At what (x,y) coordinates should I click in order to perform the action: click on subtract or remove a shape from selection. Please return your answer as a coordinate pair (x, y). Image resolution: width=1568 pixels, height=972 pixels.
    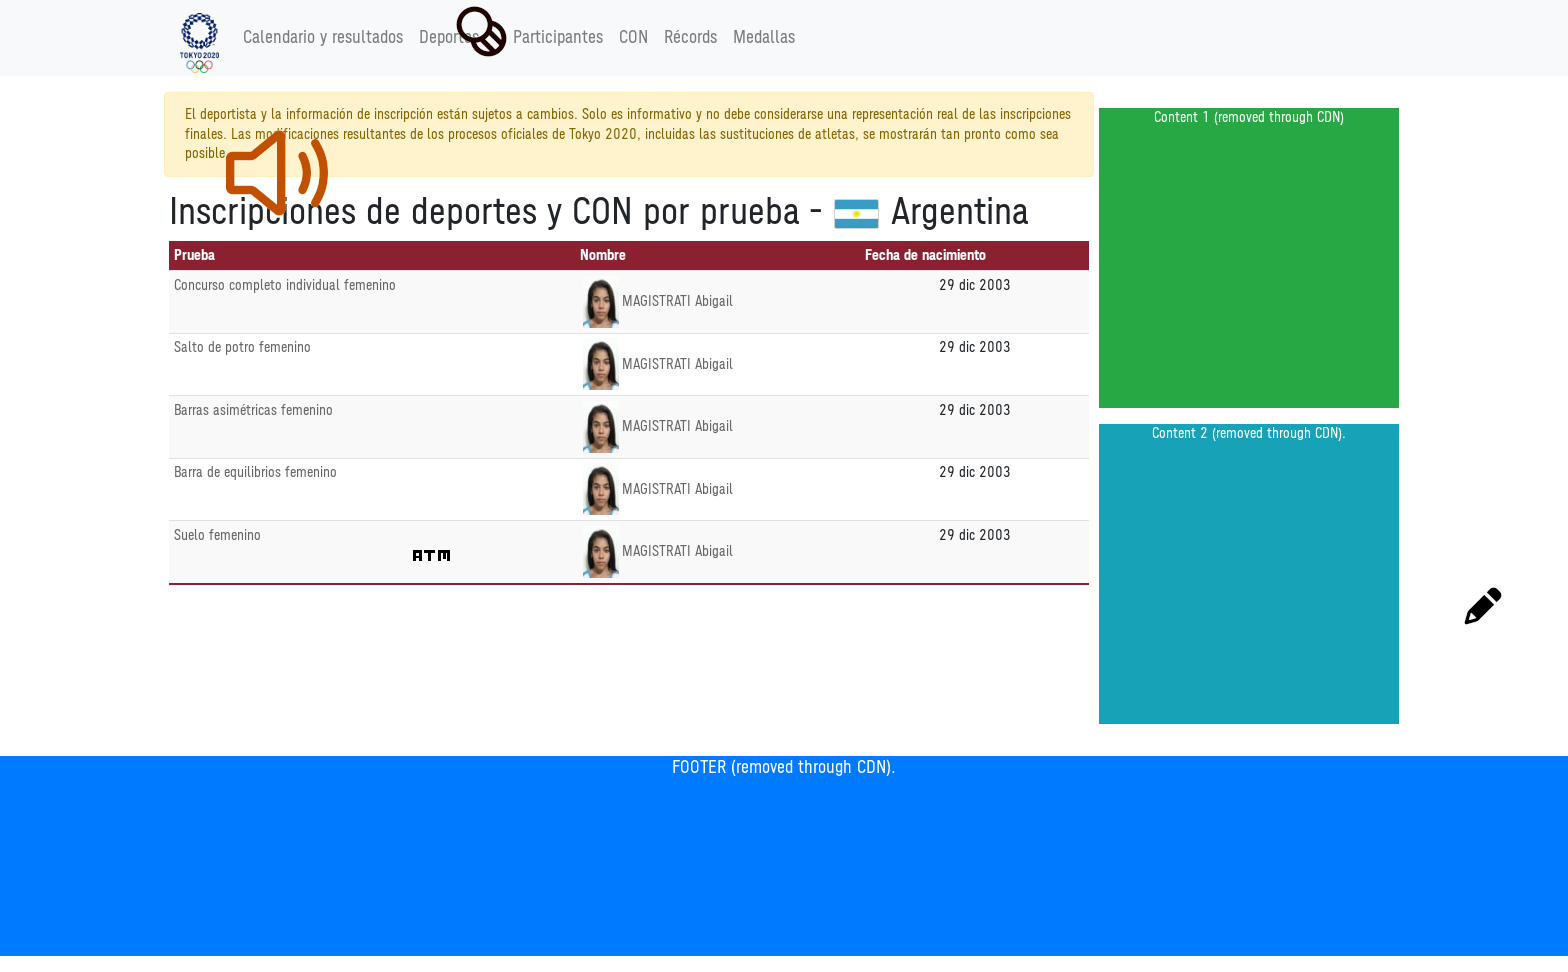
    Looking at the image, I should click on (481, 31).